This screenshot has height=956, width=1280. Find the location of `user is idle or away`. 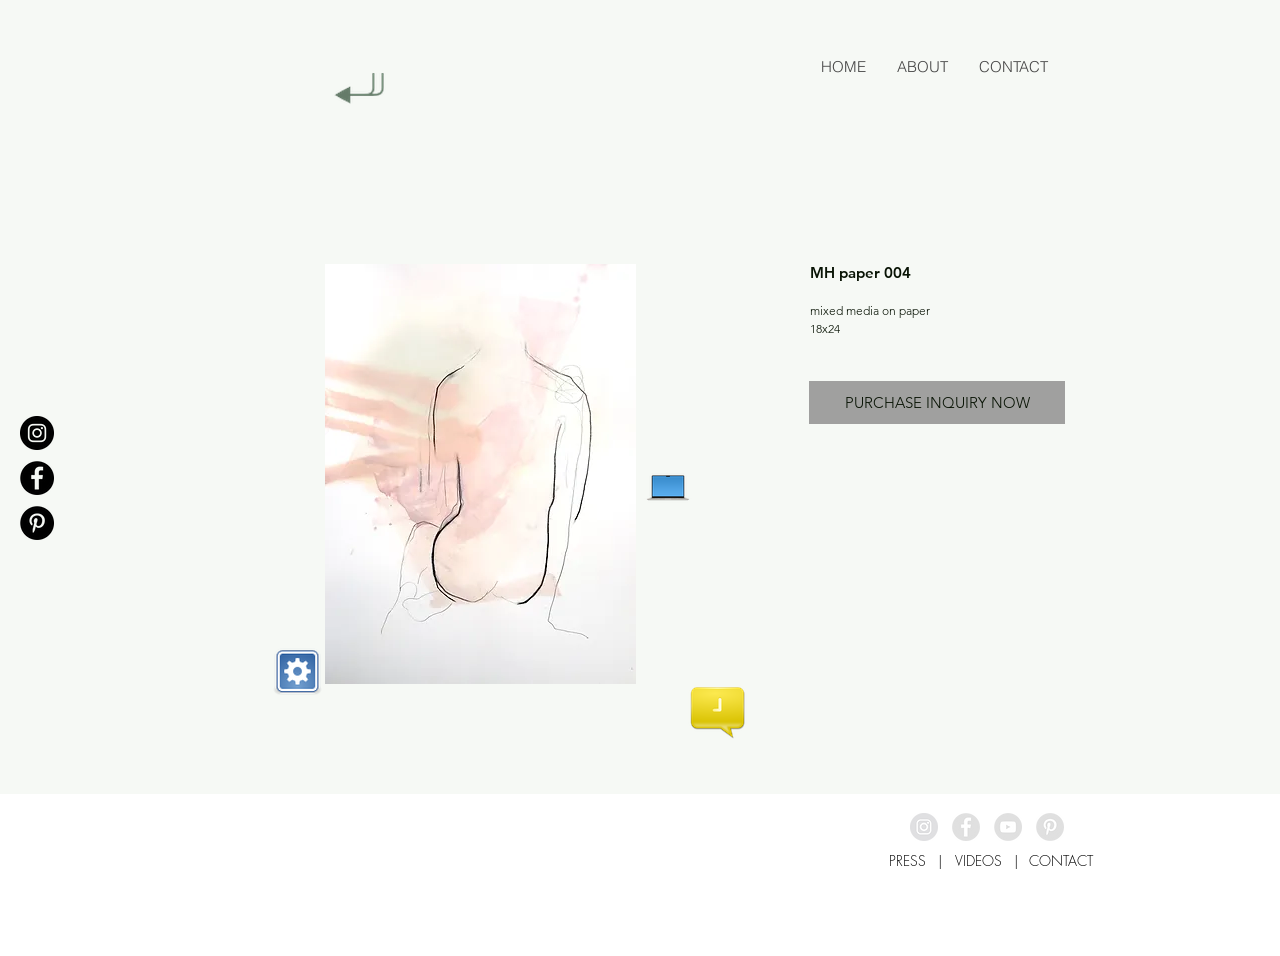

user is idle or away is located at coordinates (718, 712).